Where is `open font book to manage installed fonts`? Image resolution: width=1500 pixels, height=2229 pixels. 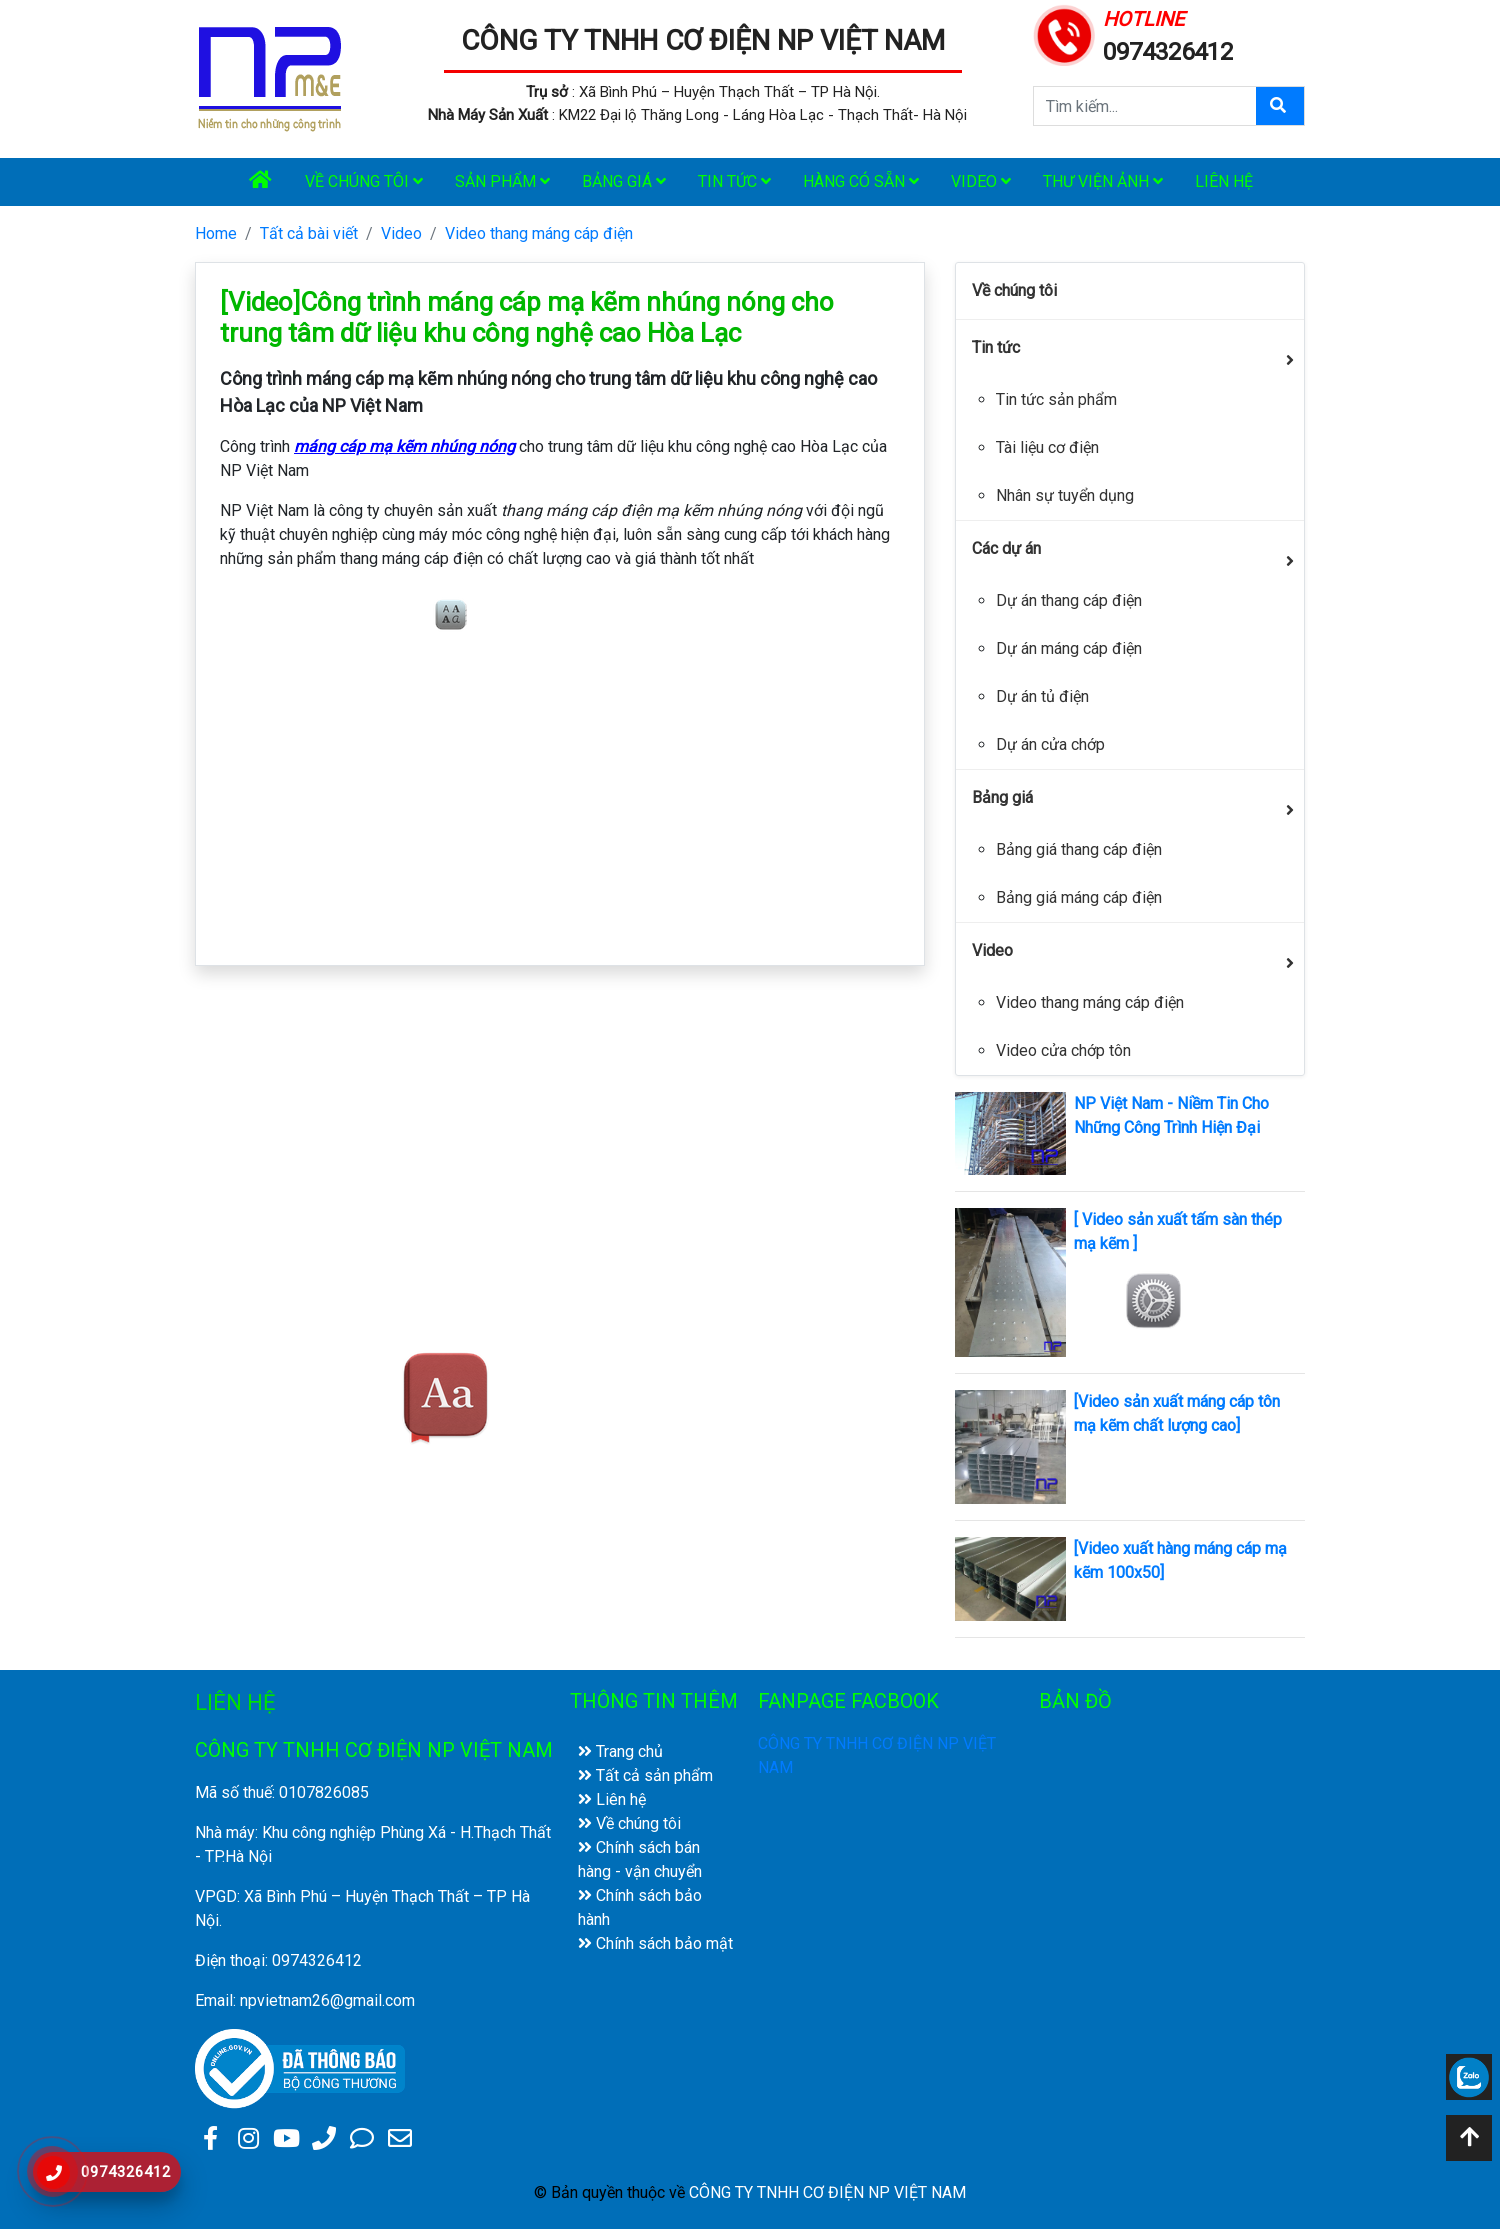 open font book to manage installed fonts is located at coordinates (450, 614).